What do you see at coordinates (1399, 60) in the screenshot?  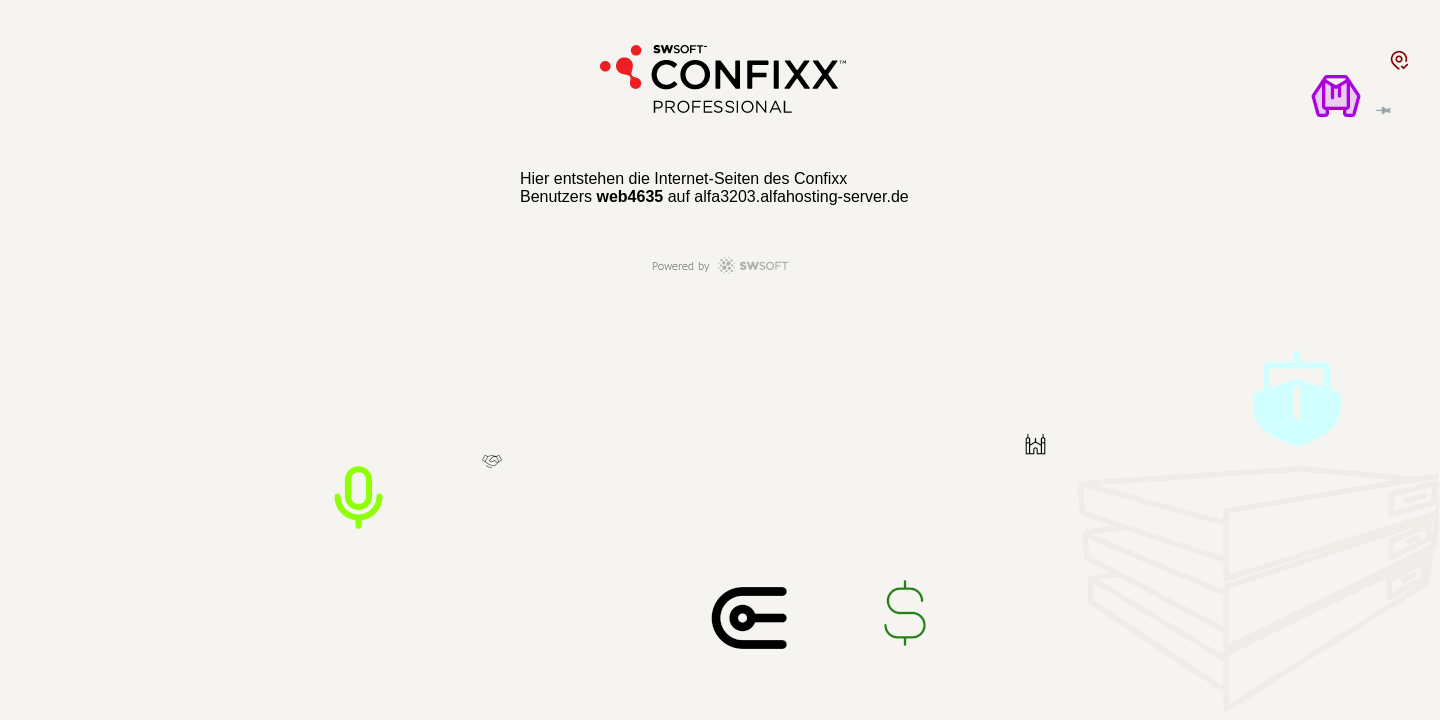 I see `confirm or verify a location` at bounding box center [1399, 60].